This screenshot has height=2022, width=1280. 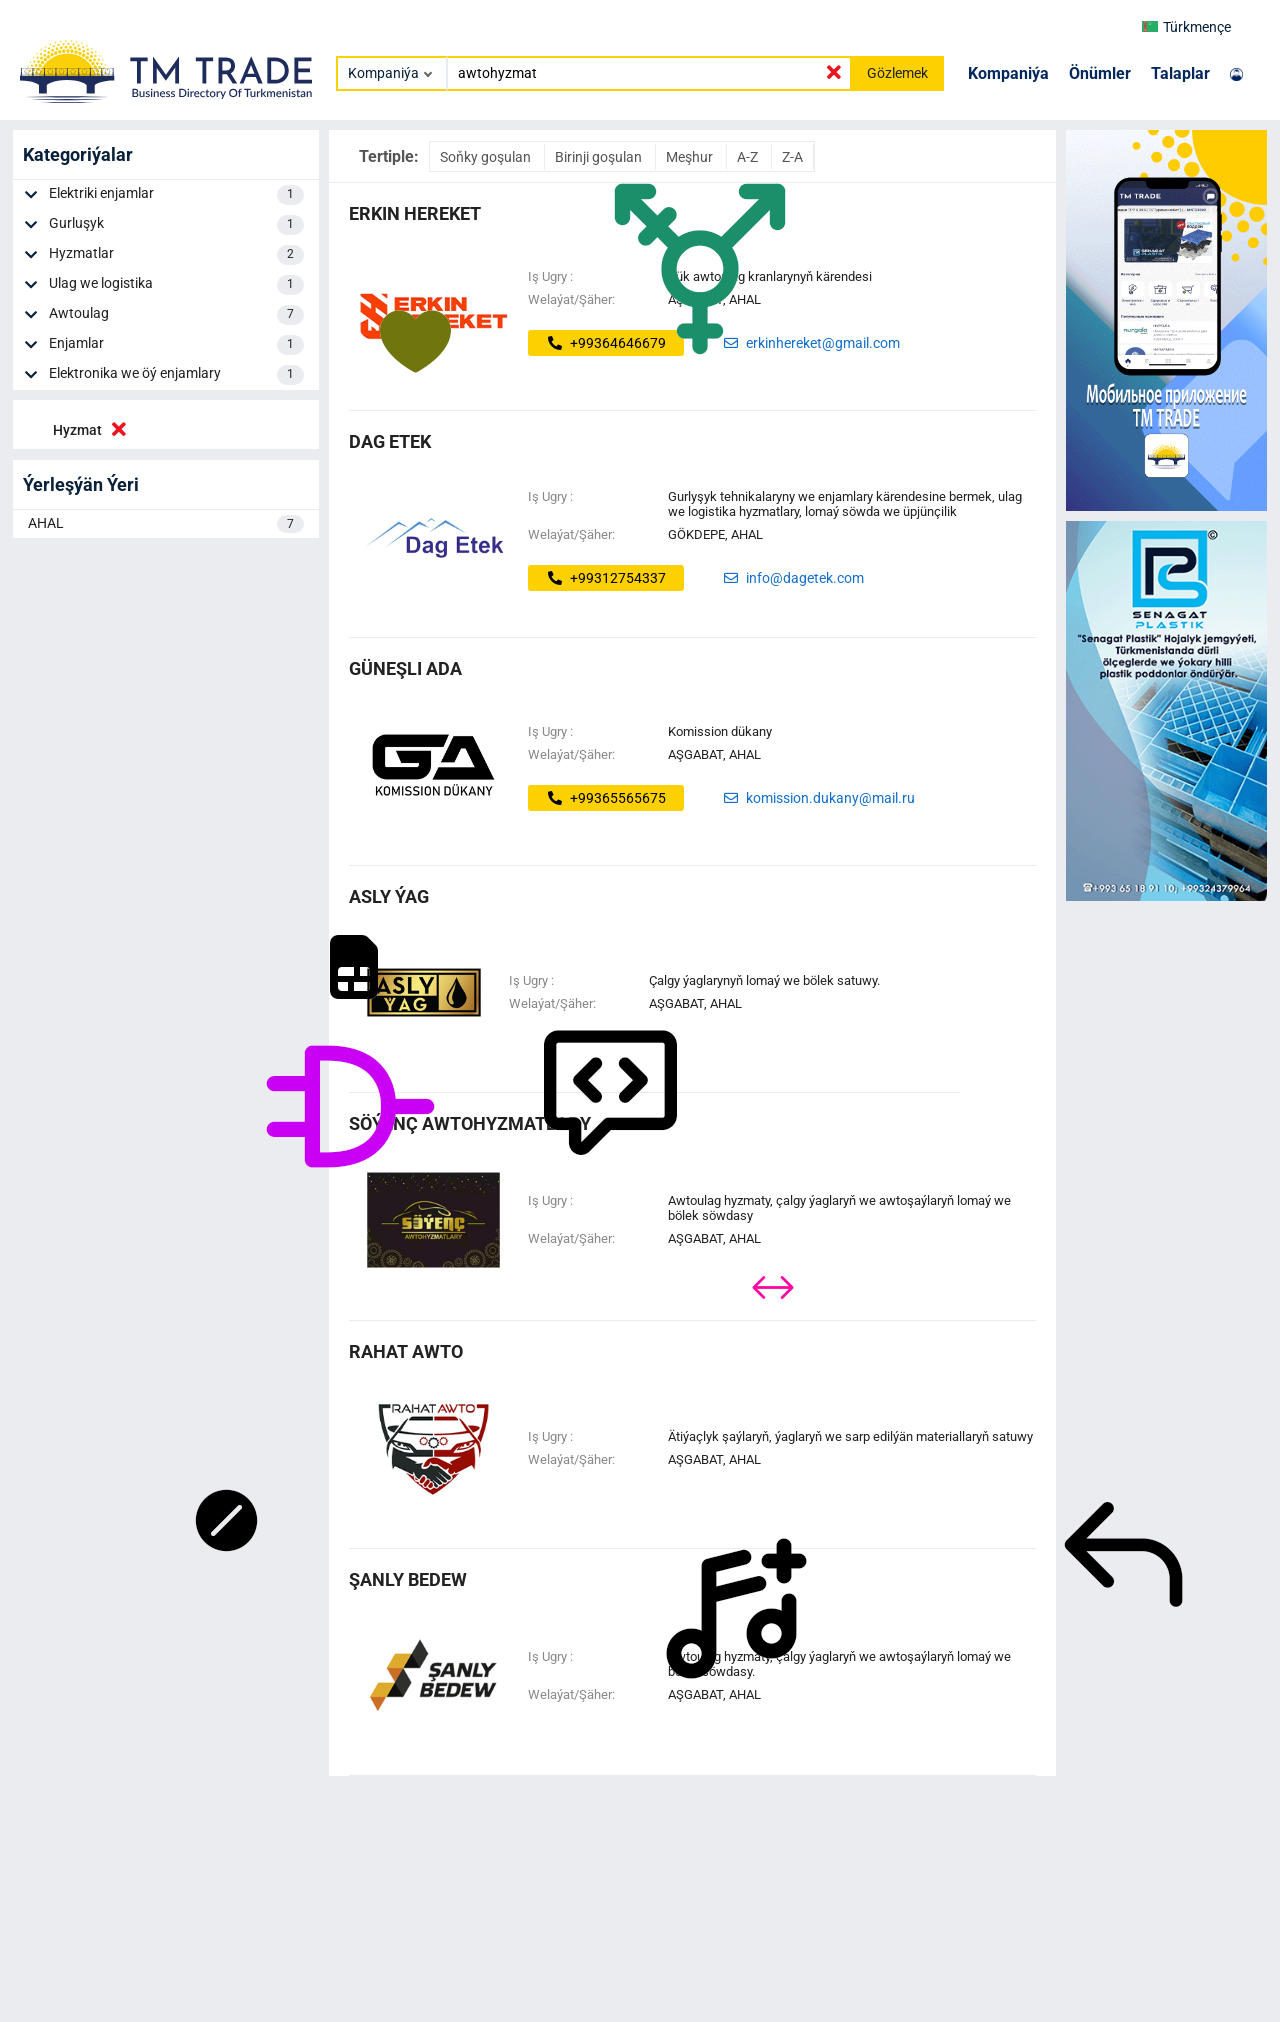 What do you see at coordinates (700, 269) in the screenshot?
I see `indicates transgender identity option` at bounding box center [700, 269].